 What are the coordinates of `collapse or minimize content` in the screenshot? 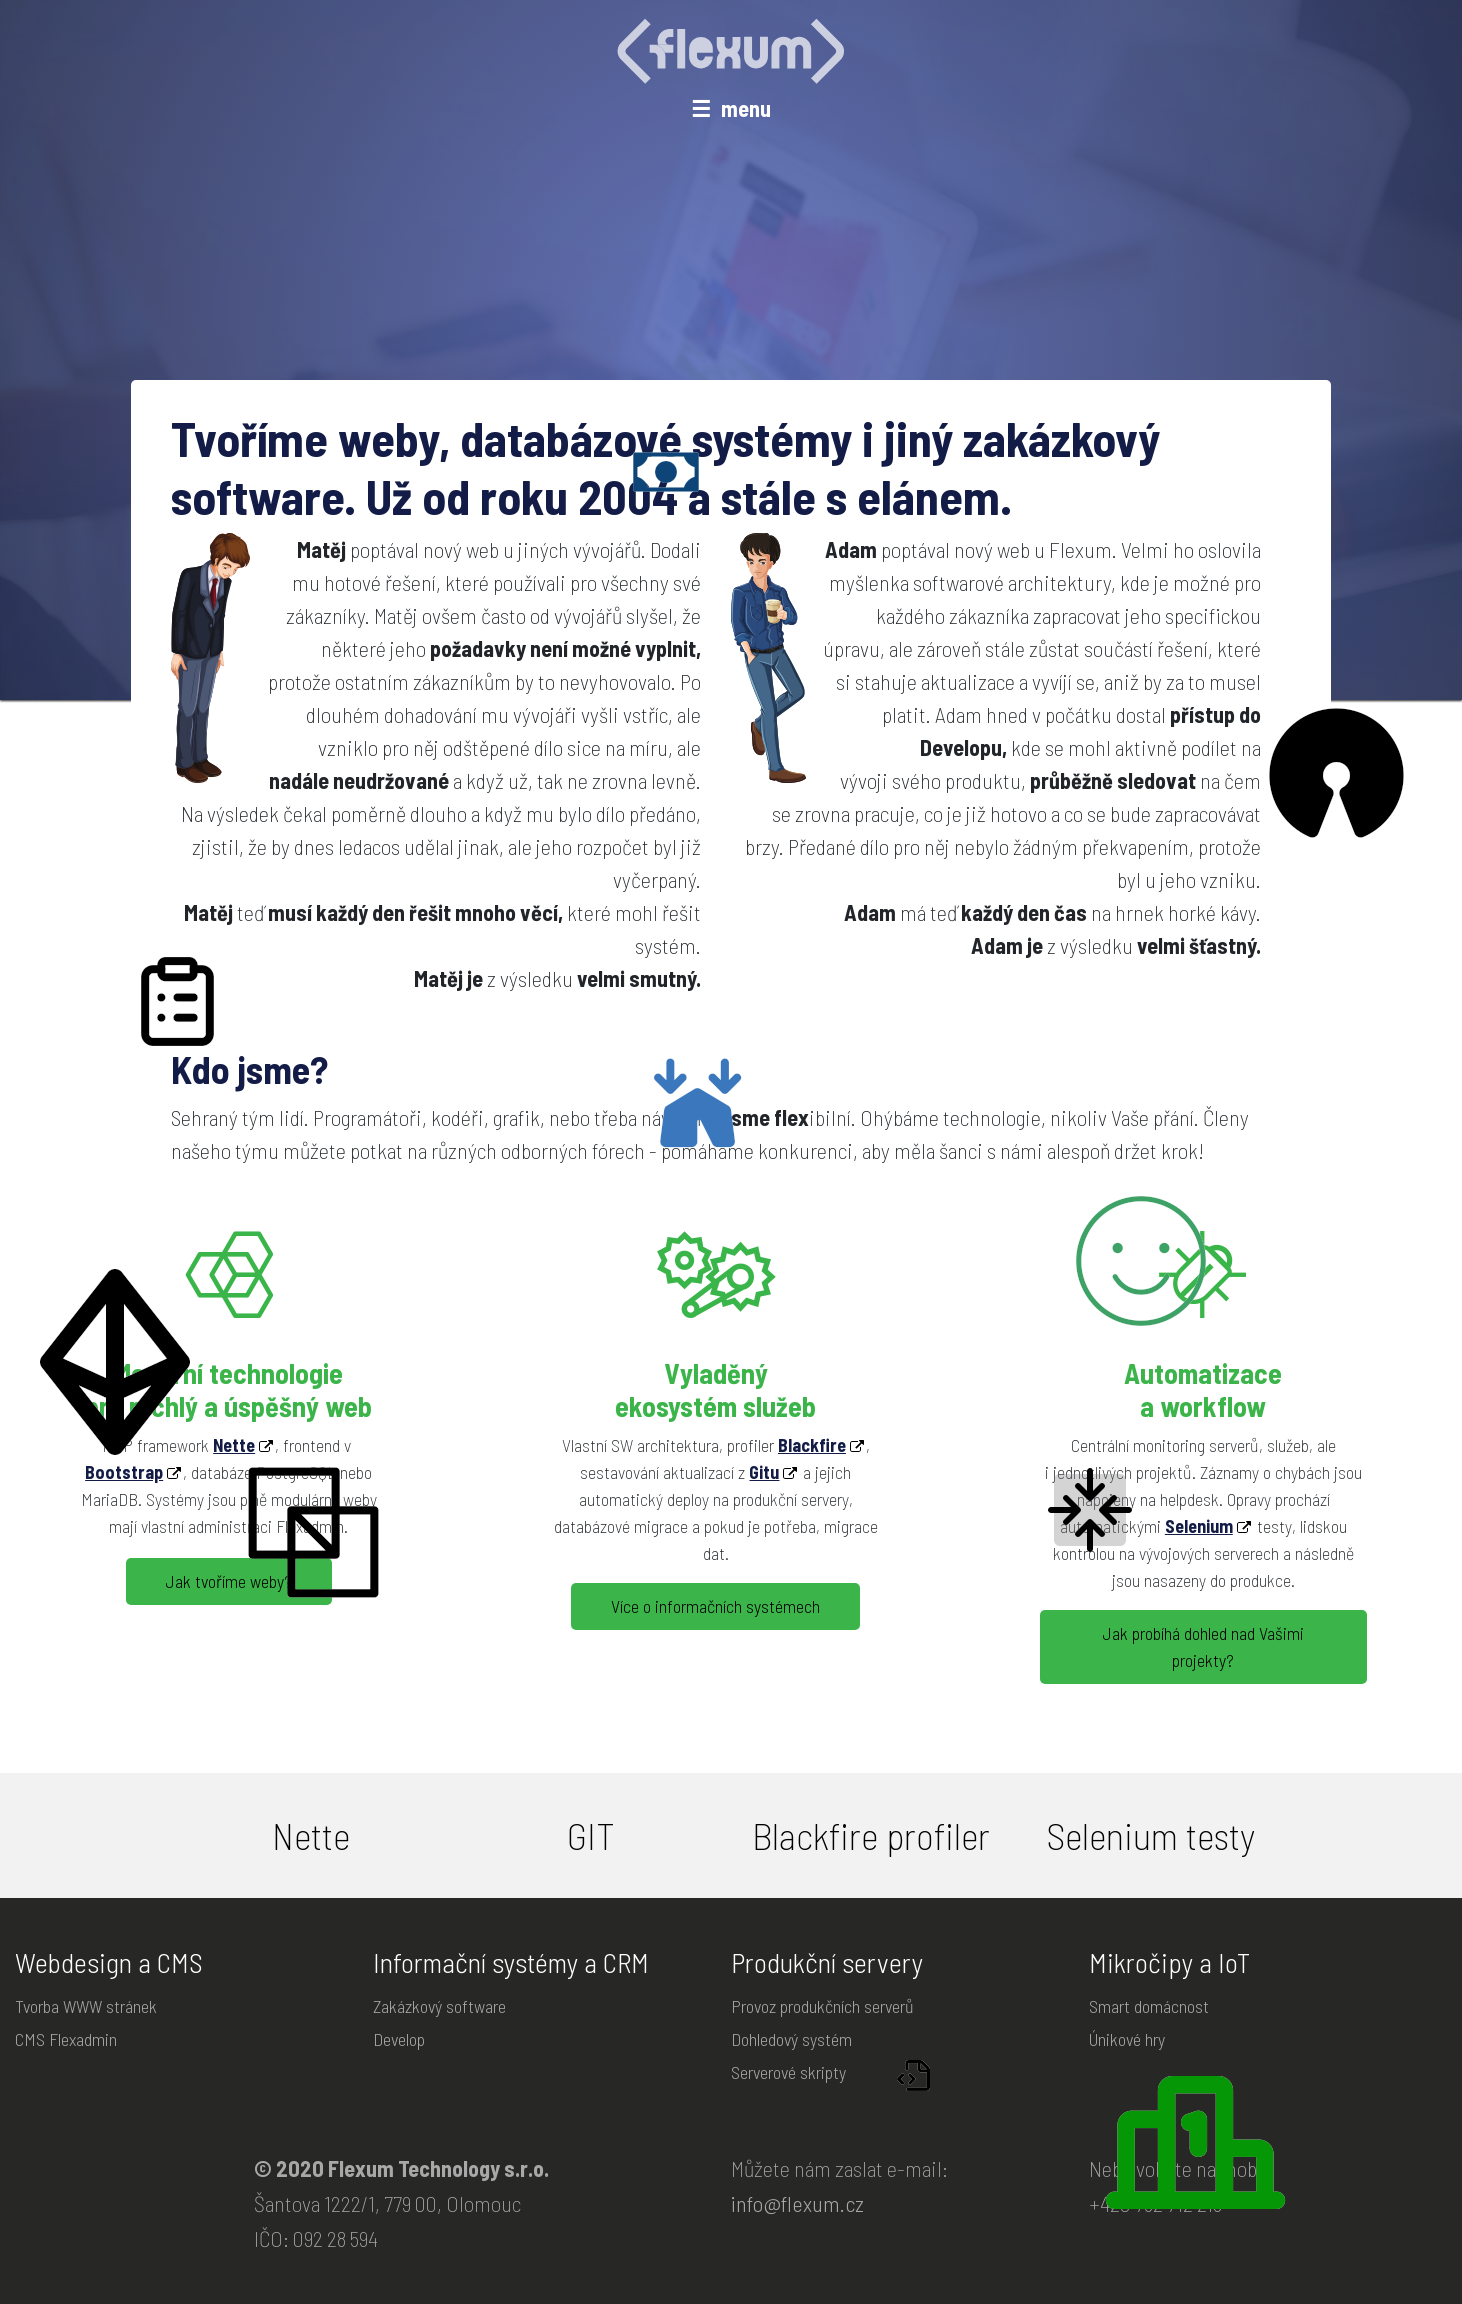 It's located at (1090, 1510).